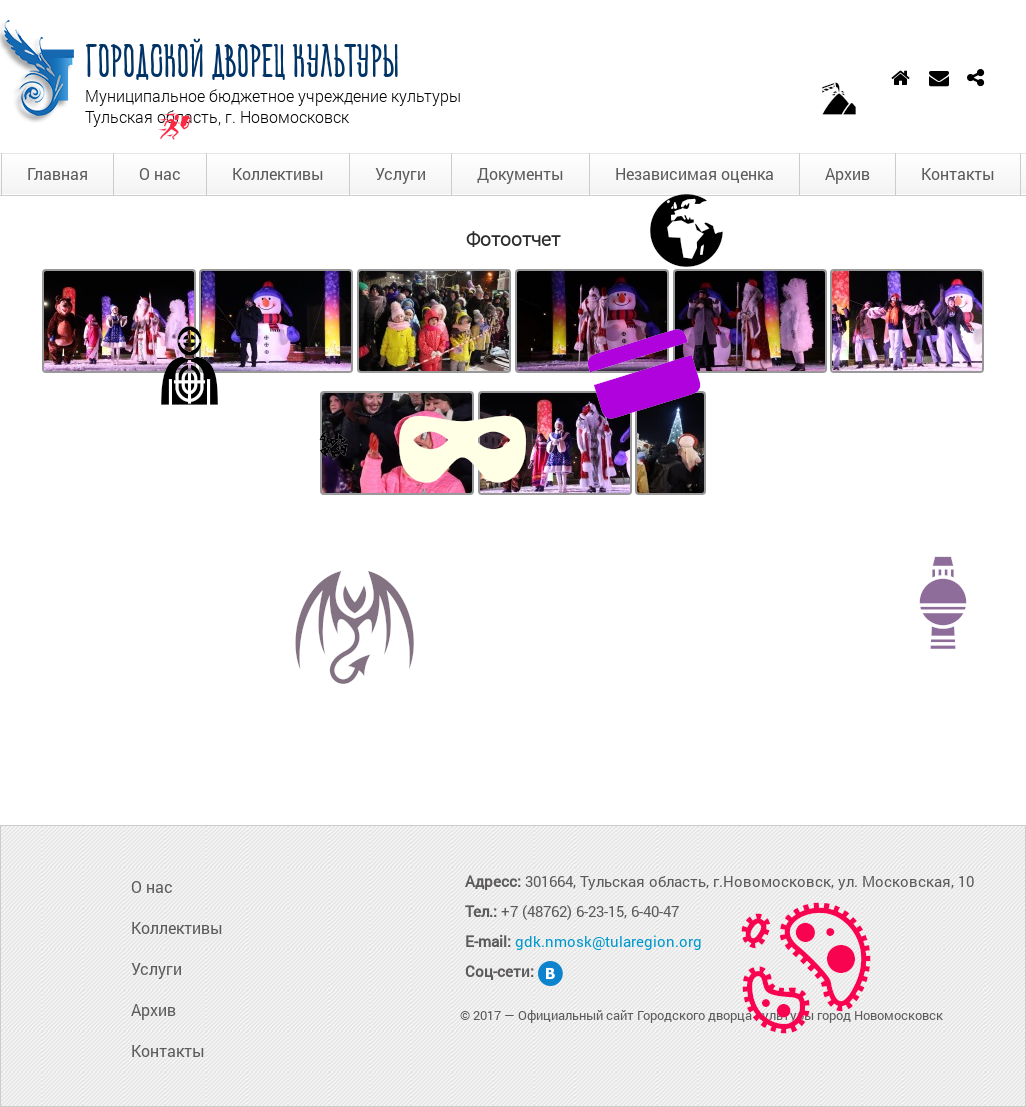 The height and width of the screenshot is (1107, 1026). What do you see at coordinates (333, 445) in the screenshot?
I see `browse mexican food options` at bounding box center [333, 445].